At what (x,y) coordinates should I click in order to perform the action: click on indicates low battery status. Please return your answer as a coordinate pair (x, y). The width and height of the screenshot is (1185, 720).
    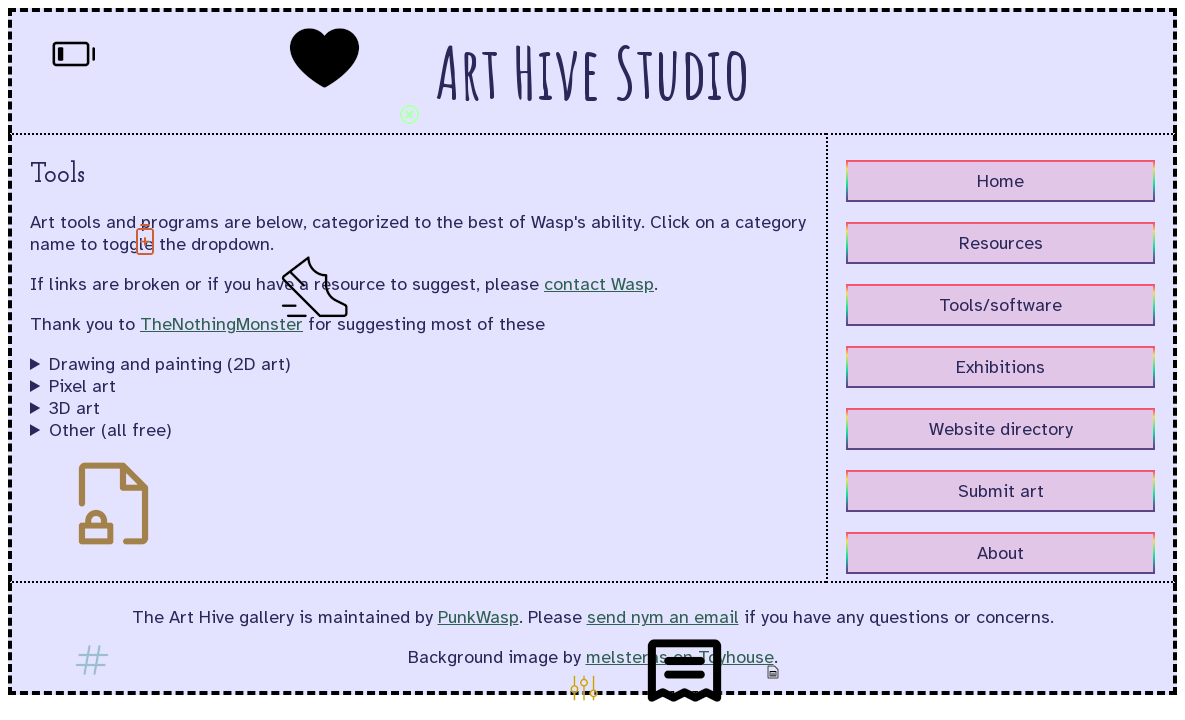
    Looking at the image, I should click on (73, 54).